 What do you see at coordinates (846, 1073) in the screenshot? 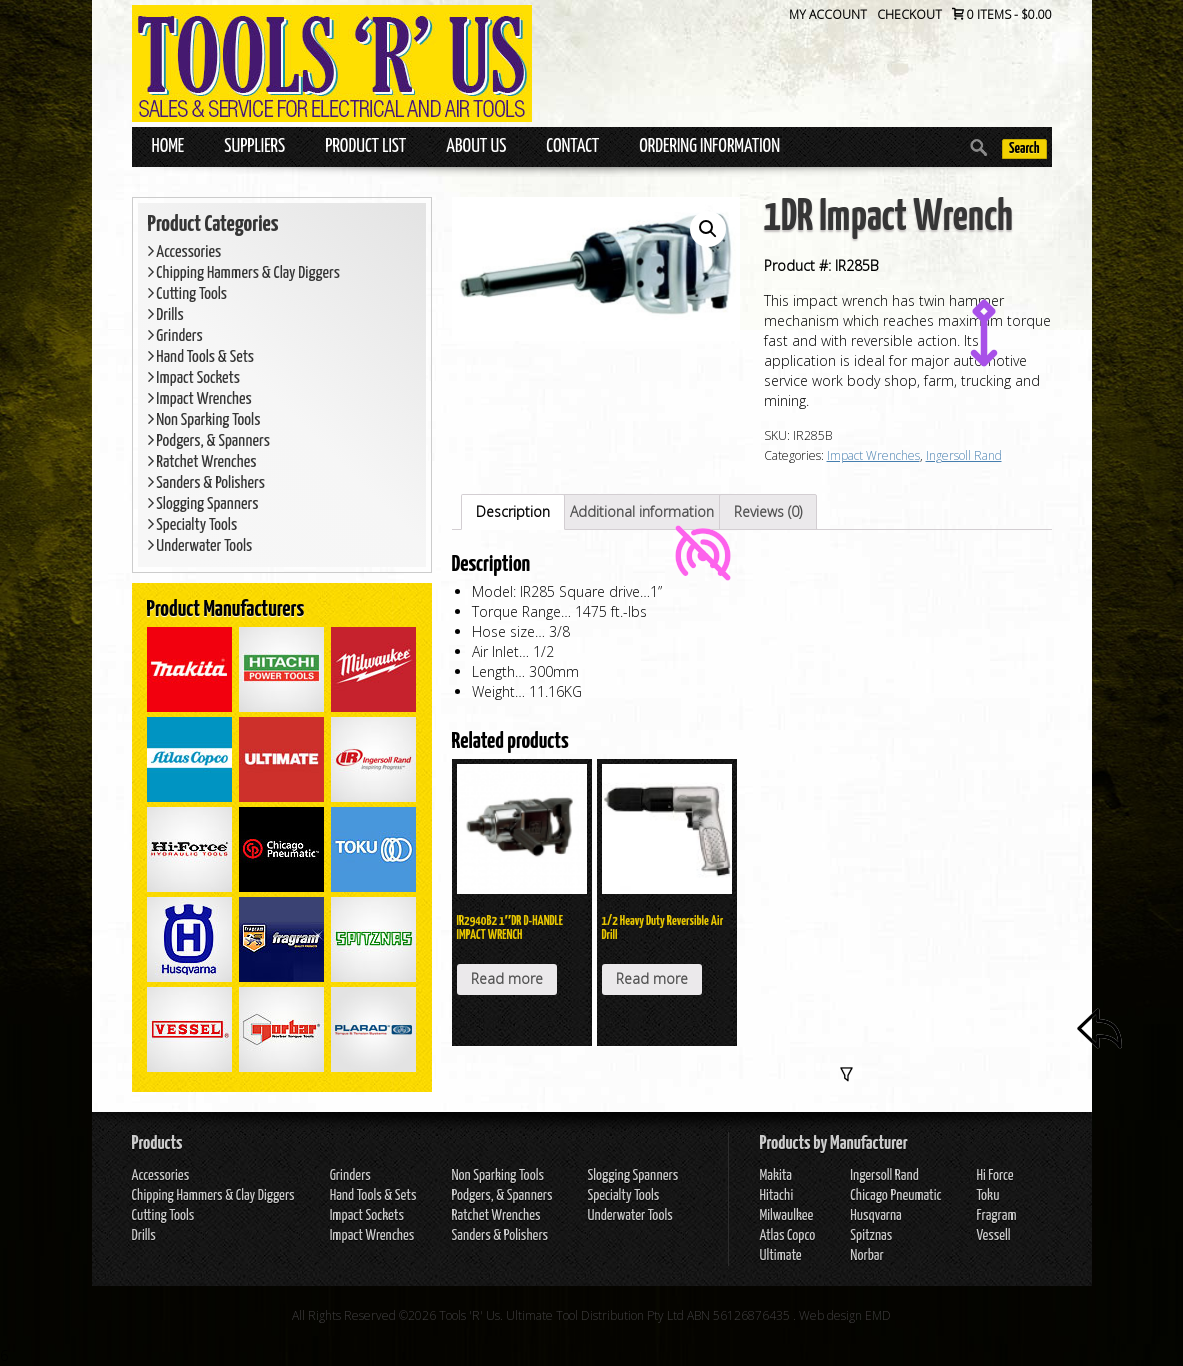
I see `filter or sort content` at bounding box center [846, 1073].